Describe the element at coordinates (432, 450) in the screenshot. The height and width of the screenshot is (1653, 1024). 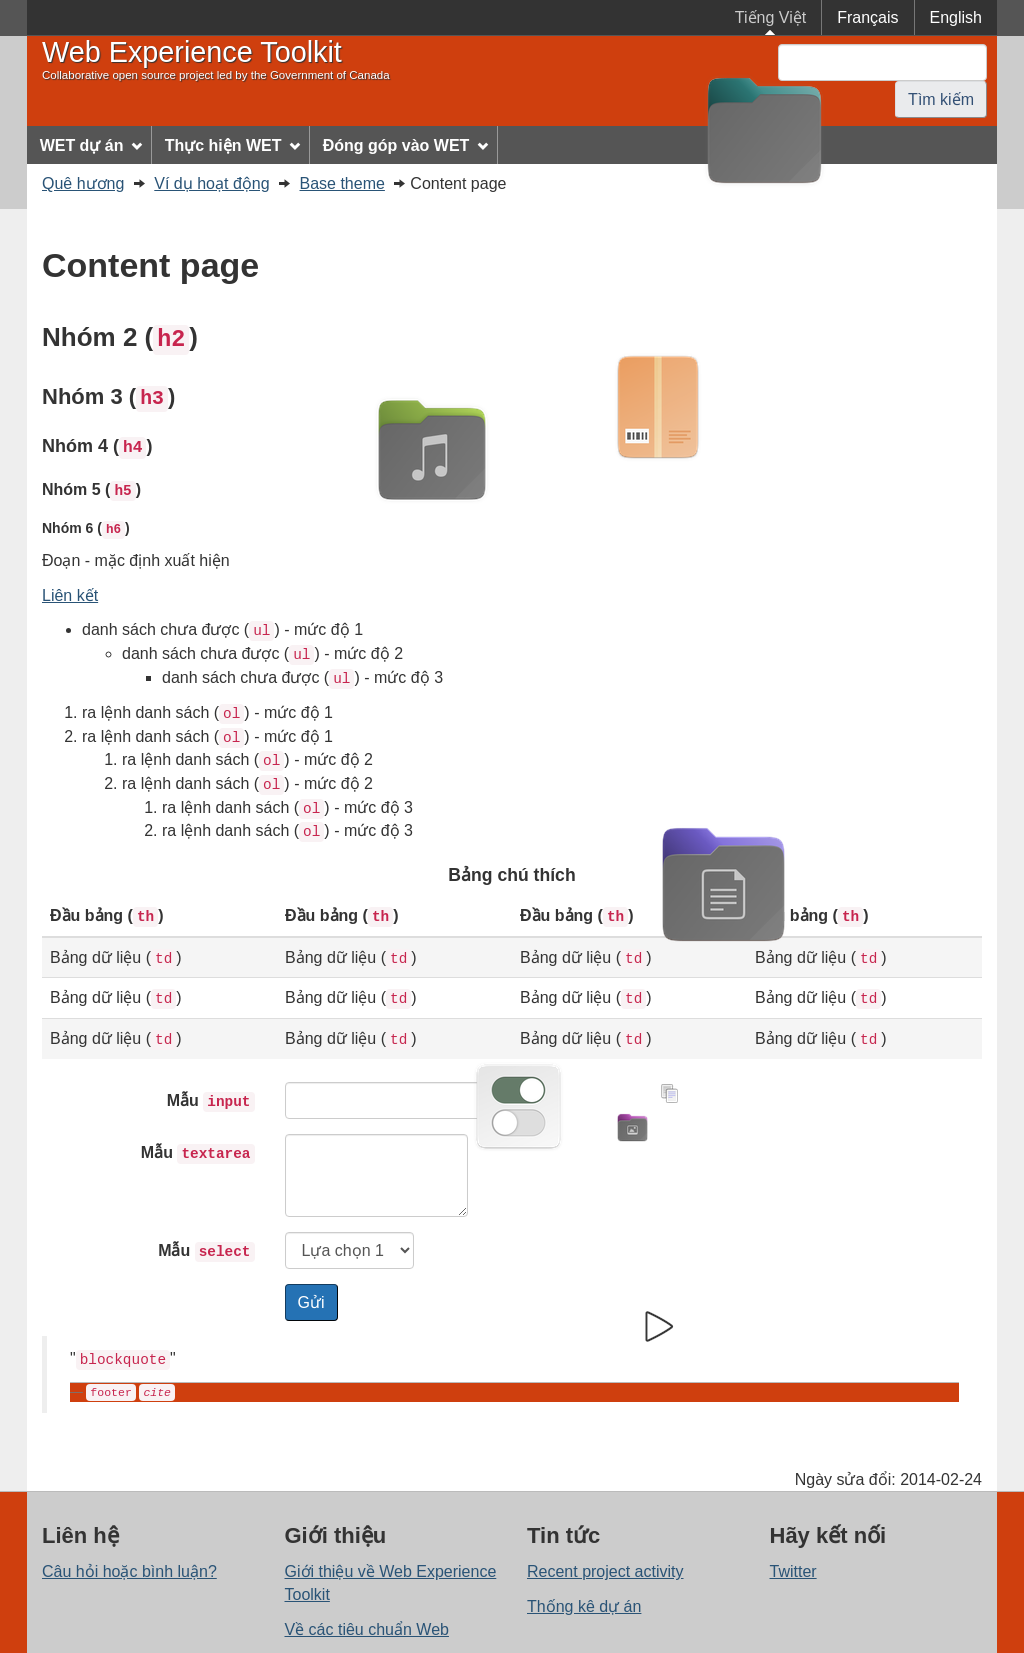
I see `open your music folder` at that location.